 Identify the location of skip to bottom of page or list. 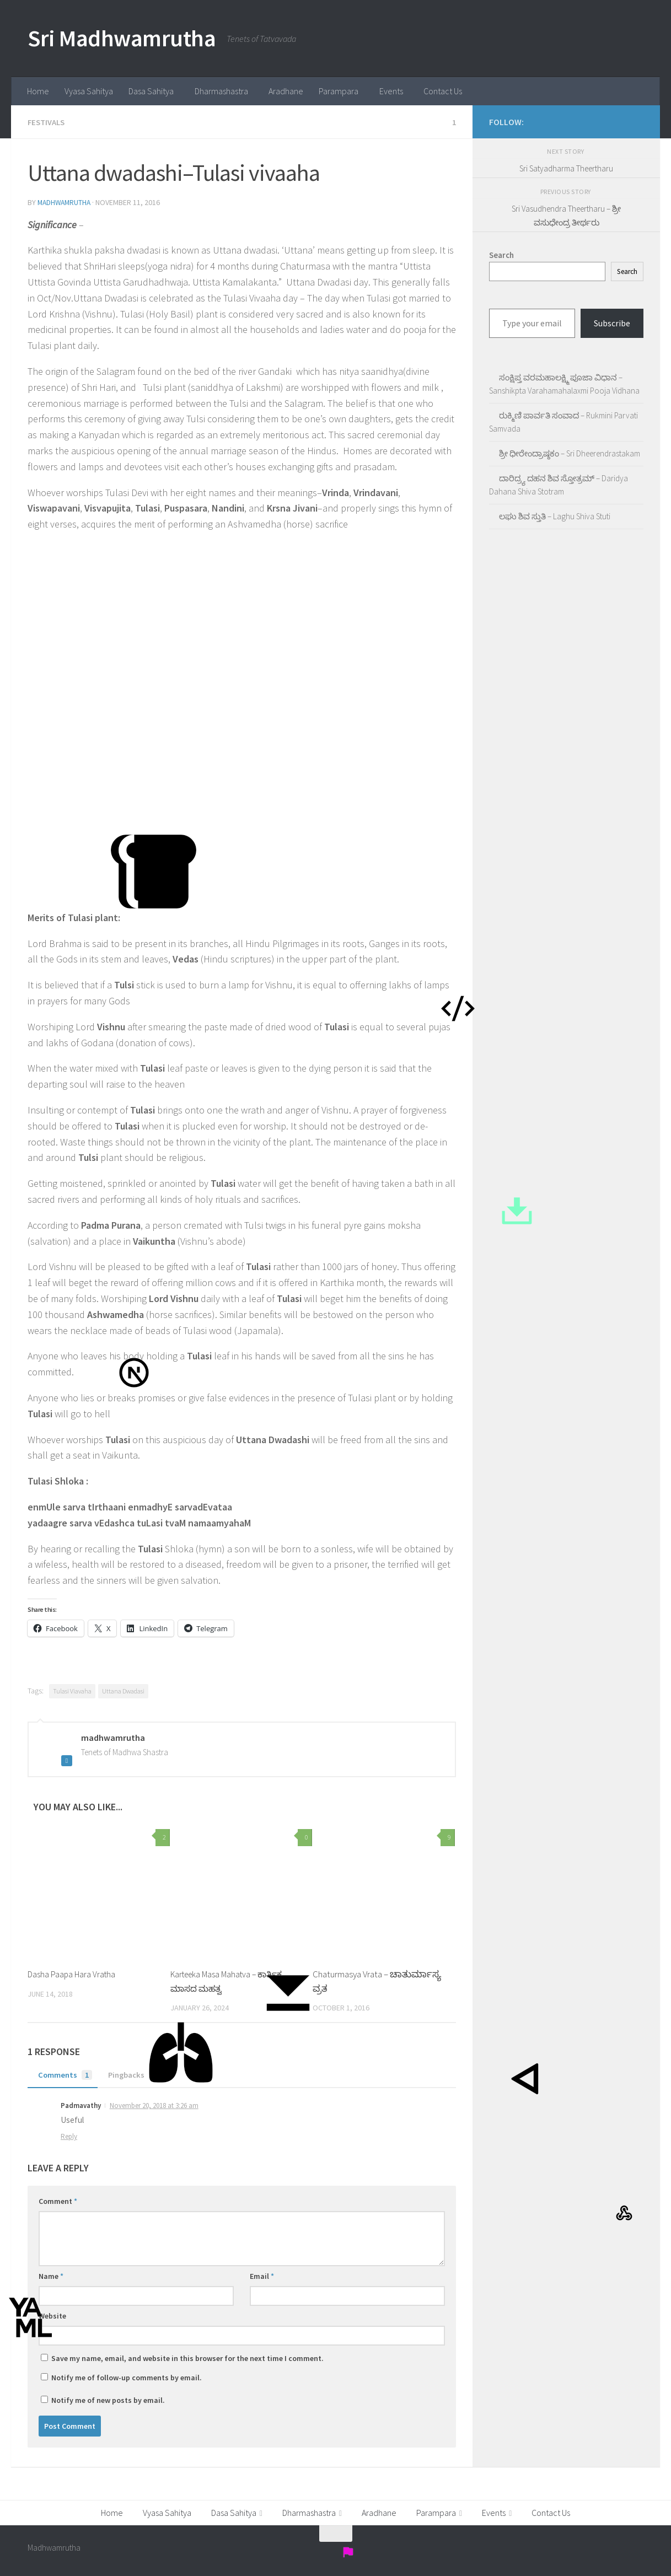
(288, 1993).